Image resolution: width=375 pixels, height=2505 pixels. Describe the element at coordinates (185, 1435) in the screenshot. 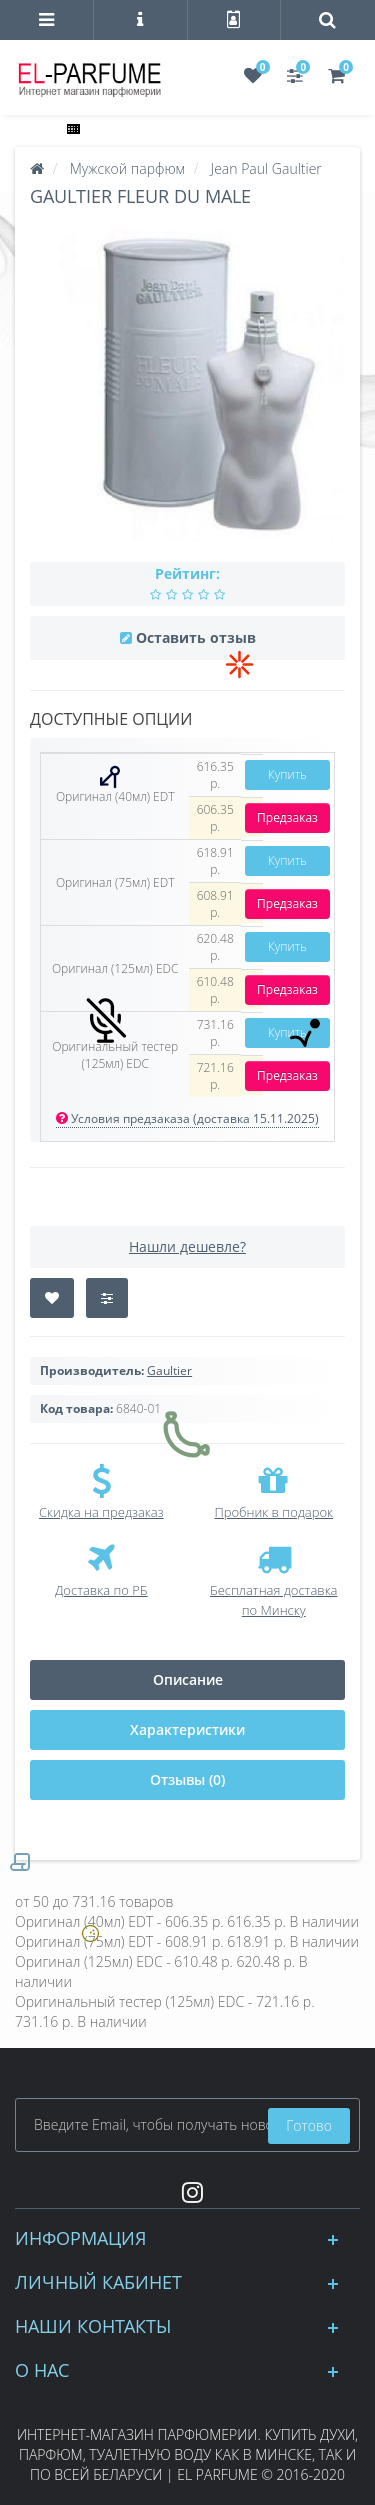

I see `food category or cuisine filter` at that location.